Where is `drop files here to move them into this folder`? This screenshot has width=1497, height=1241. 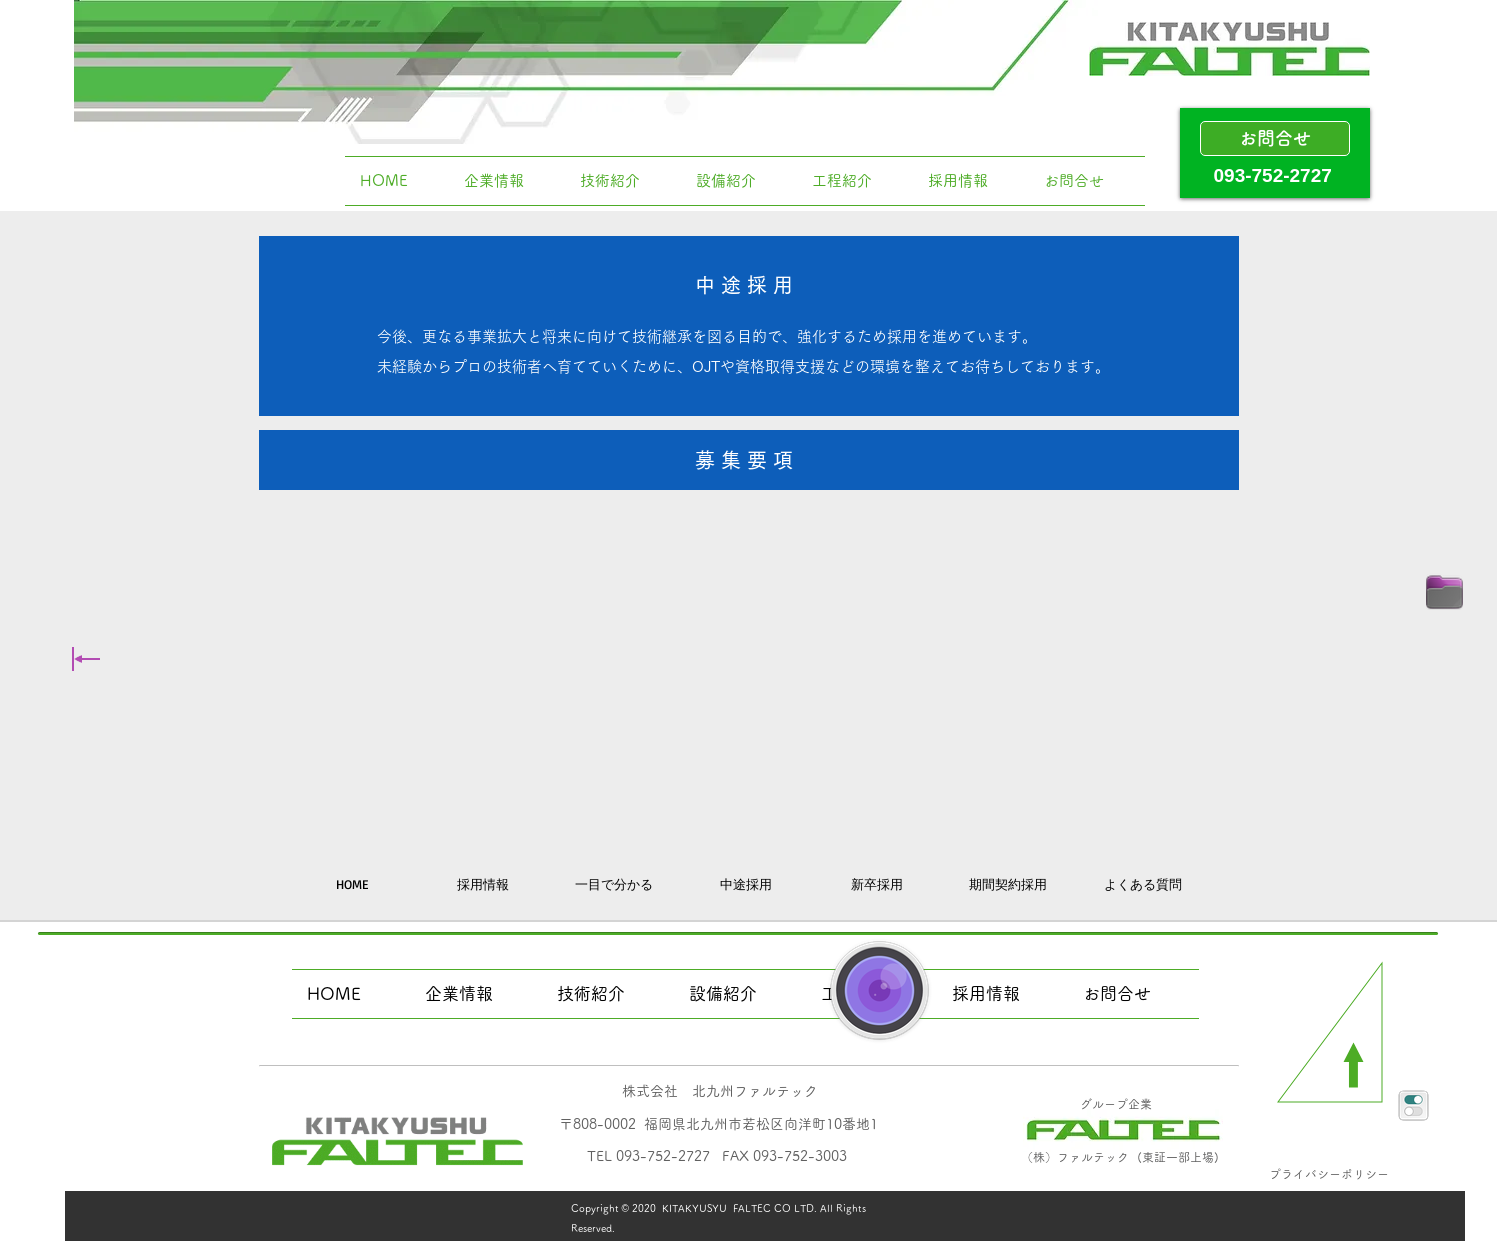 drop files here to move them into this folder is located at coordinates (1444, 591).